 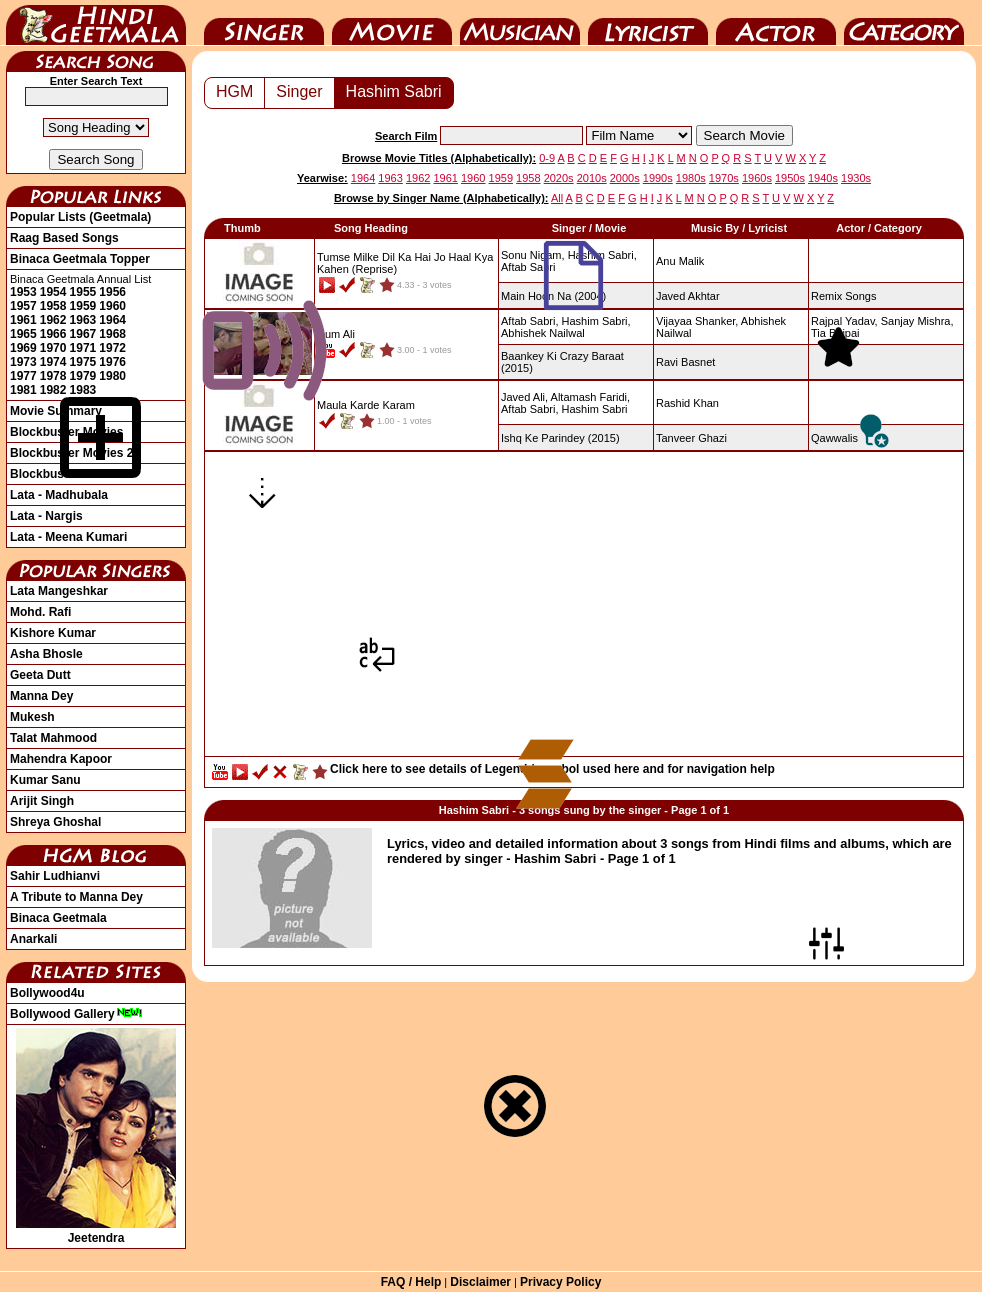 What do you see at coordinates (264, 350) in the screenshot?
I see `tap to pay with your phone` at bounding box center [264, 350].